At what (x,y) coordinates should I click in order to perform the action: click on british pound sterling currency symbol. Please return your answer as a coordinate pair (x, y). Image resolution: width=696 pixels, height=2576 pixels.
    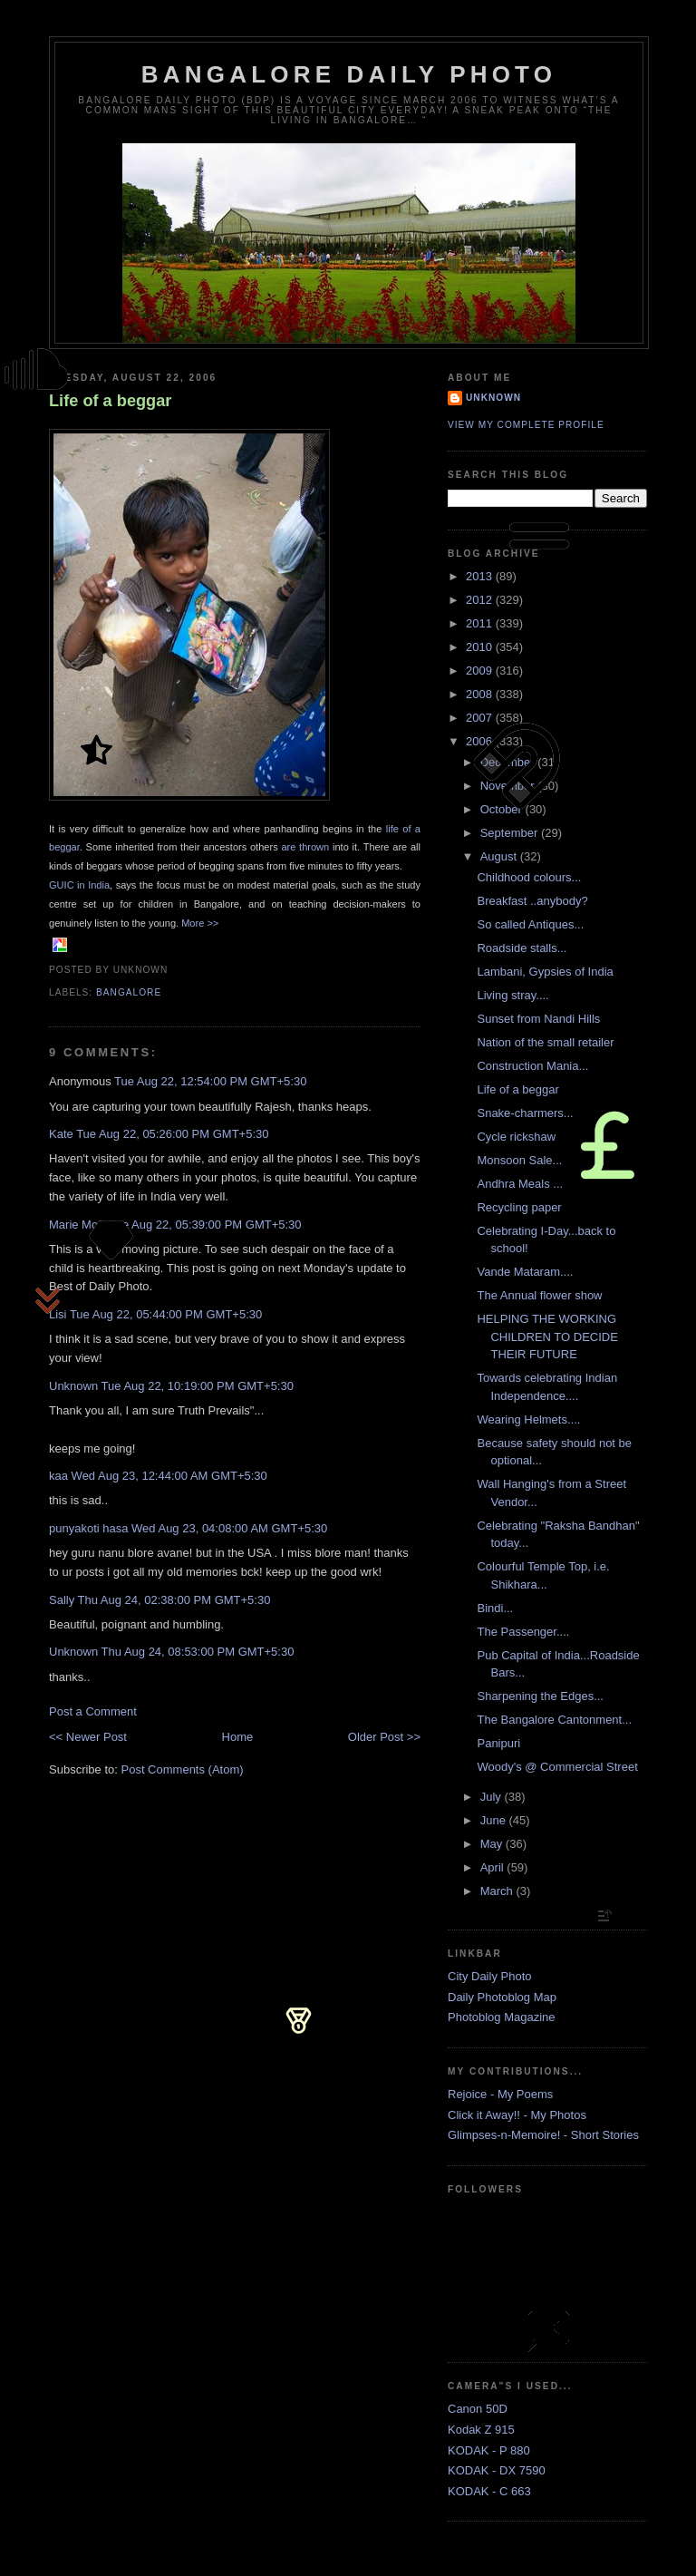
    Looking at the image, I should click on (610, 1146).